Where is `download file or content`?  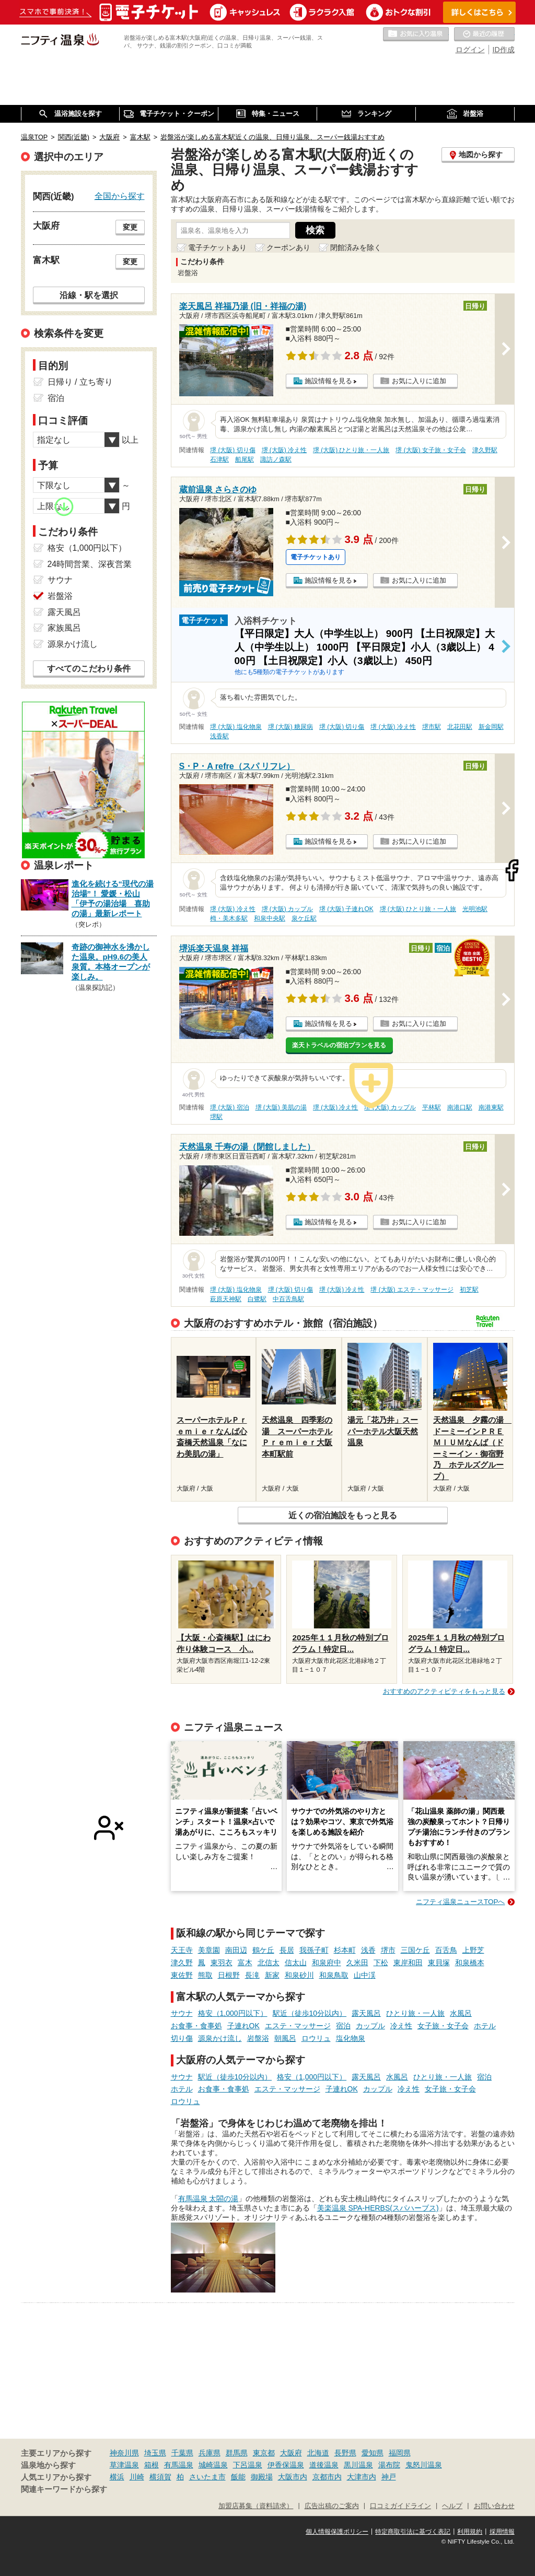 download file or content is located at coordinates (64, 506).